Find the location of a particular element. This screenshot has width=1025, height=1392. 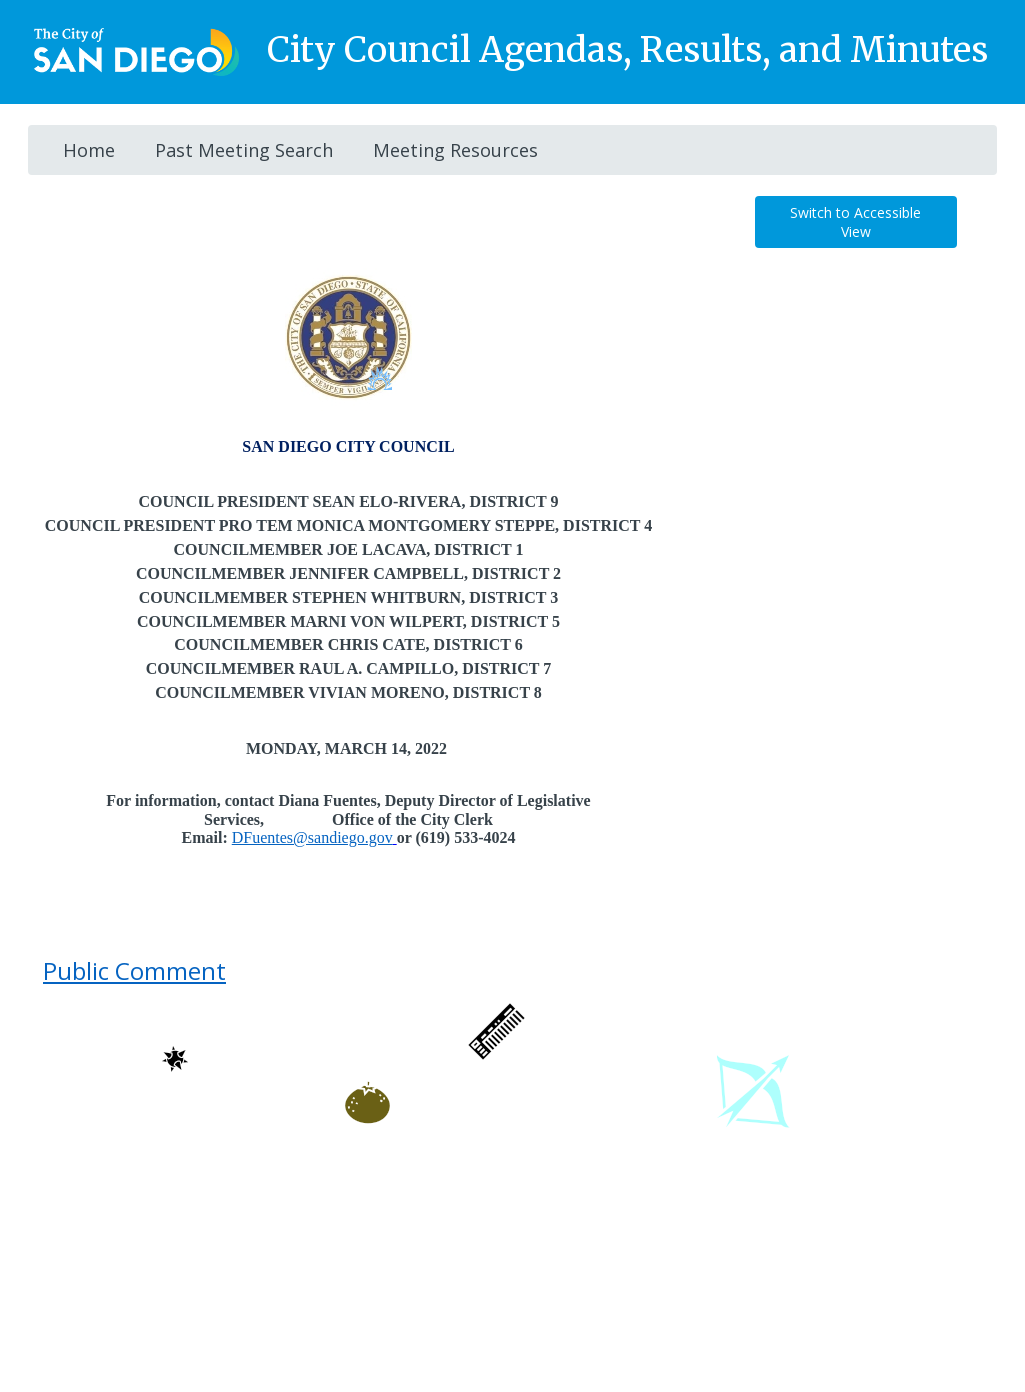

indicates final form or ultimate upgrade in a game is located at coordinates (380, 378).